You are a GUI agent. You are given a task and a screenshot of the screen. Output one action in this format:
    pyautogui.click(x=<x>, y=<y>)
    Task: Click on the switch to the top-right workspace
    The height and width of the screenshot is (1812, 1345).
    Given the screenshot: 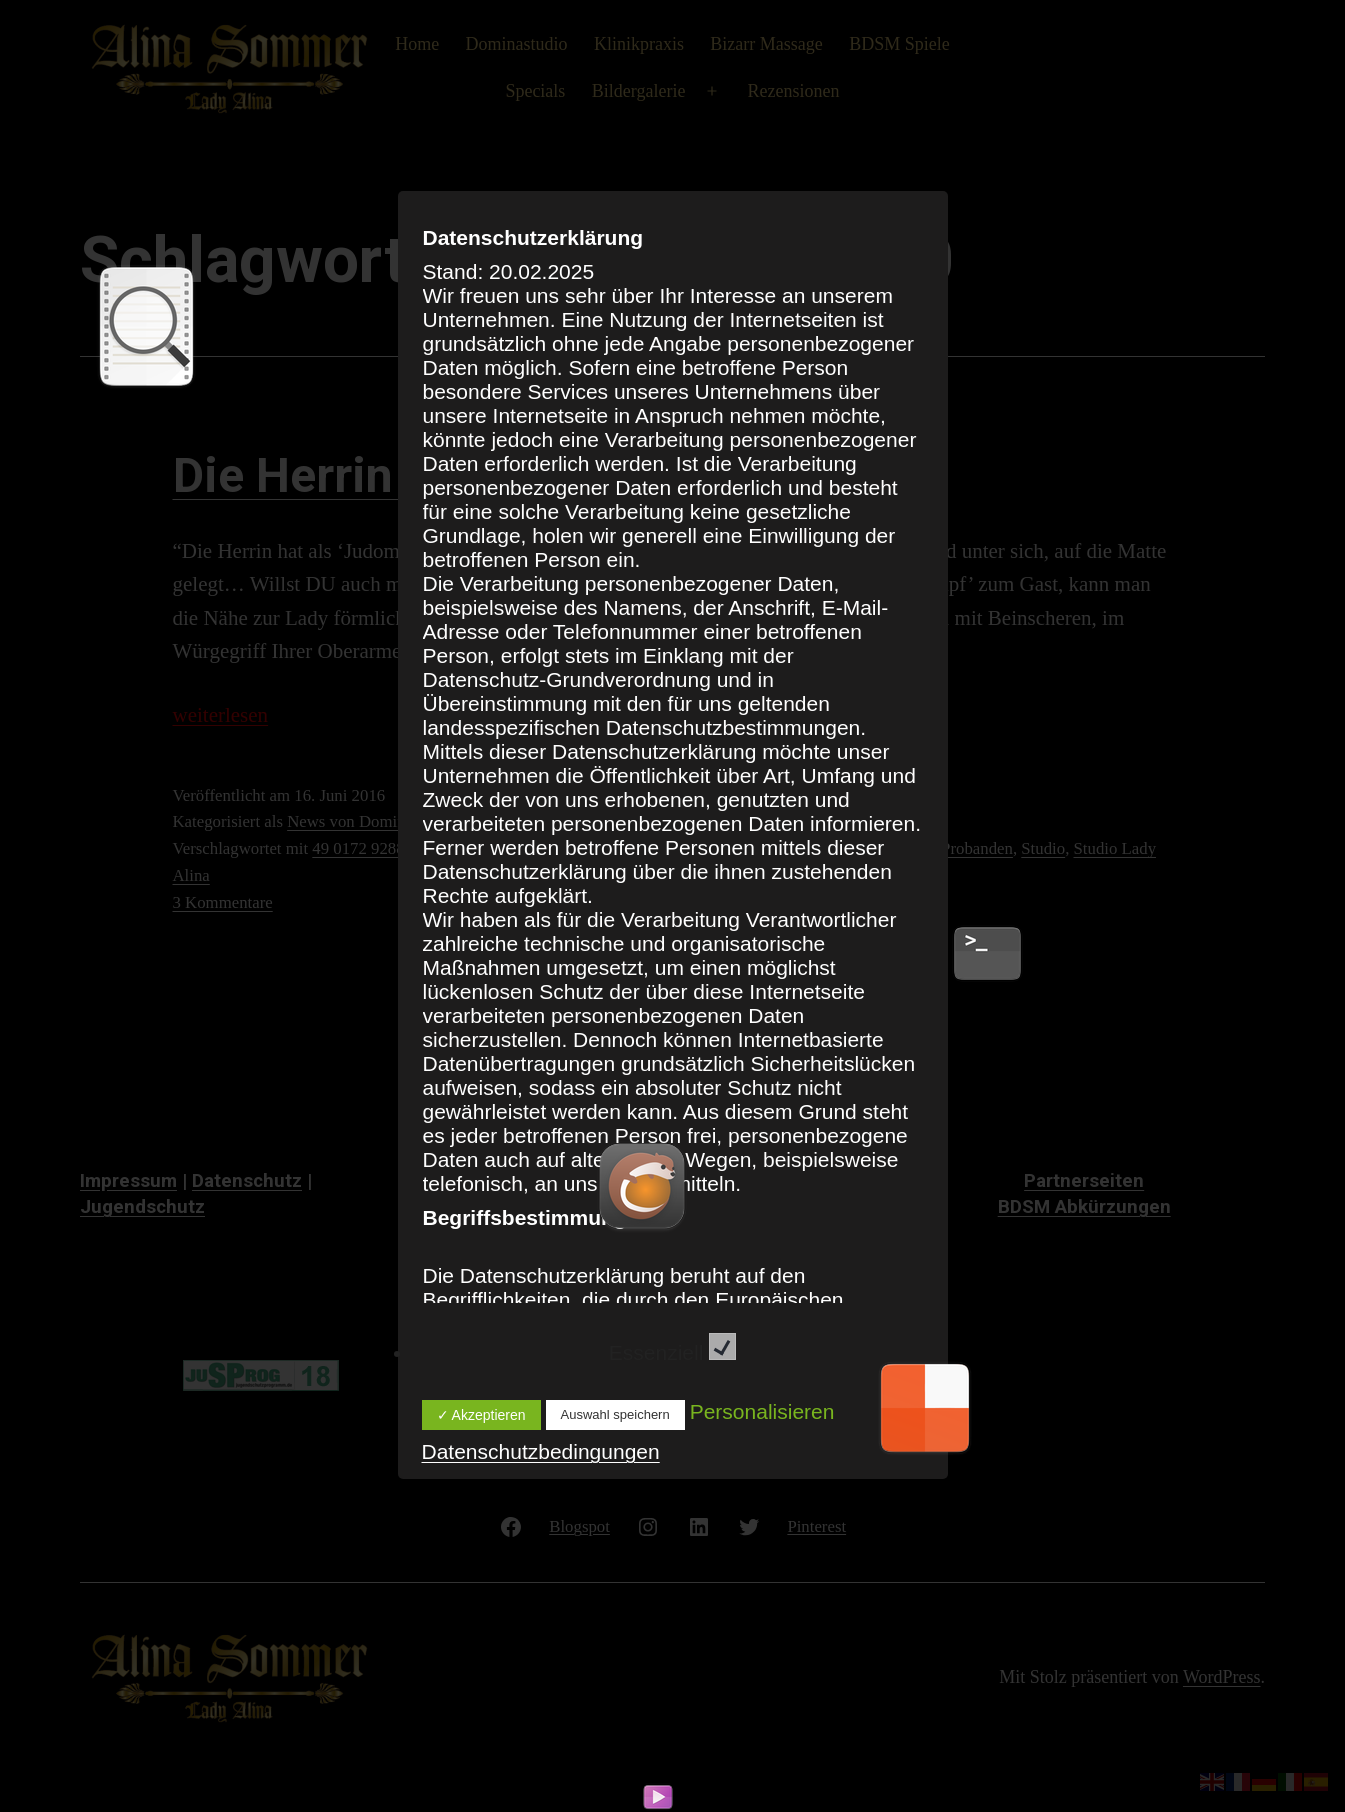 What is the action you would take?
    pyautogui.click(x=925, y=1408)
    